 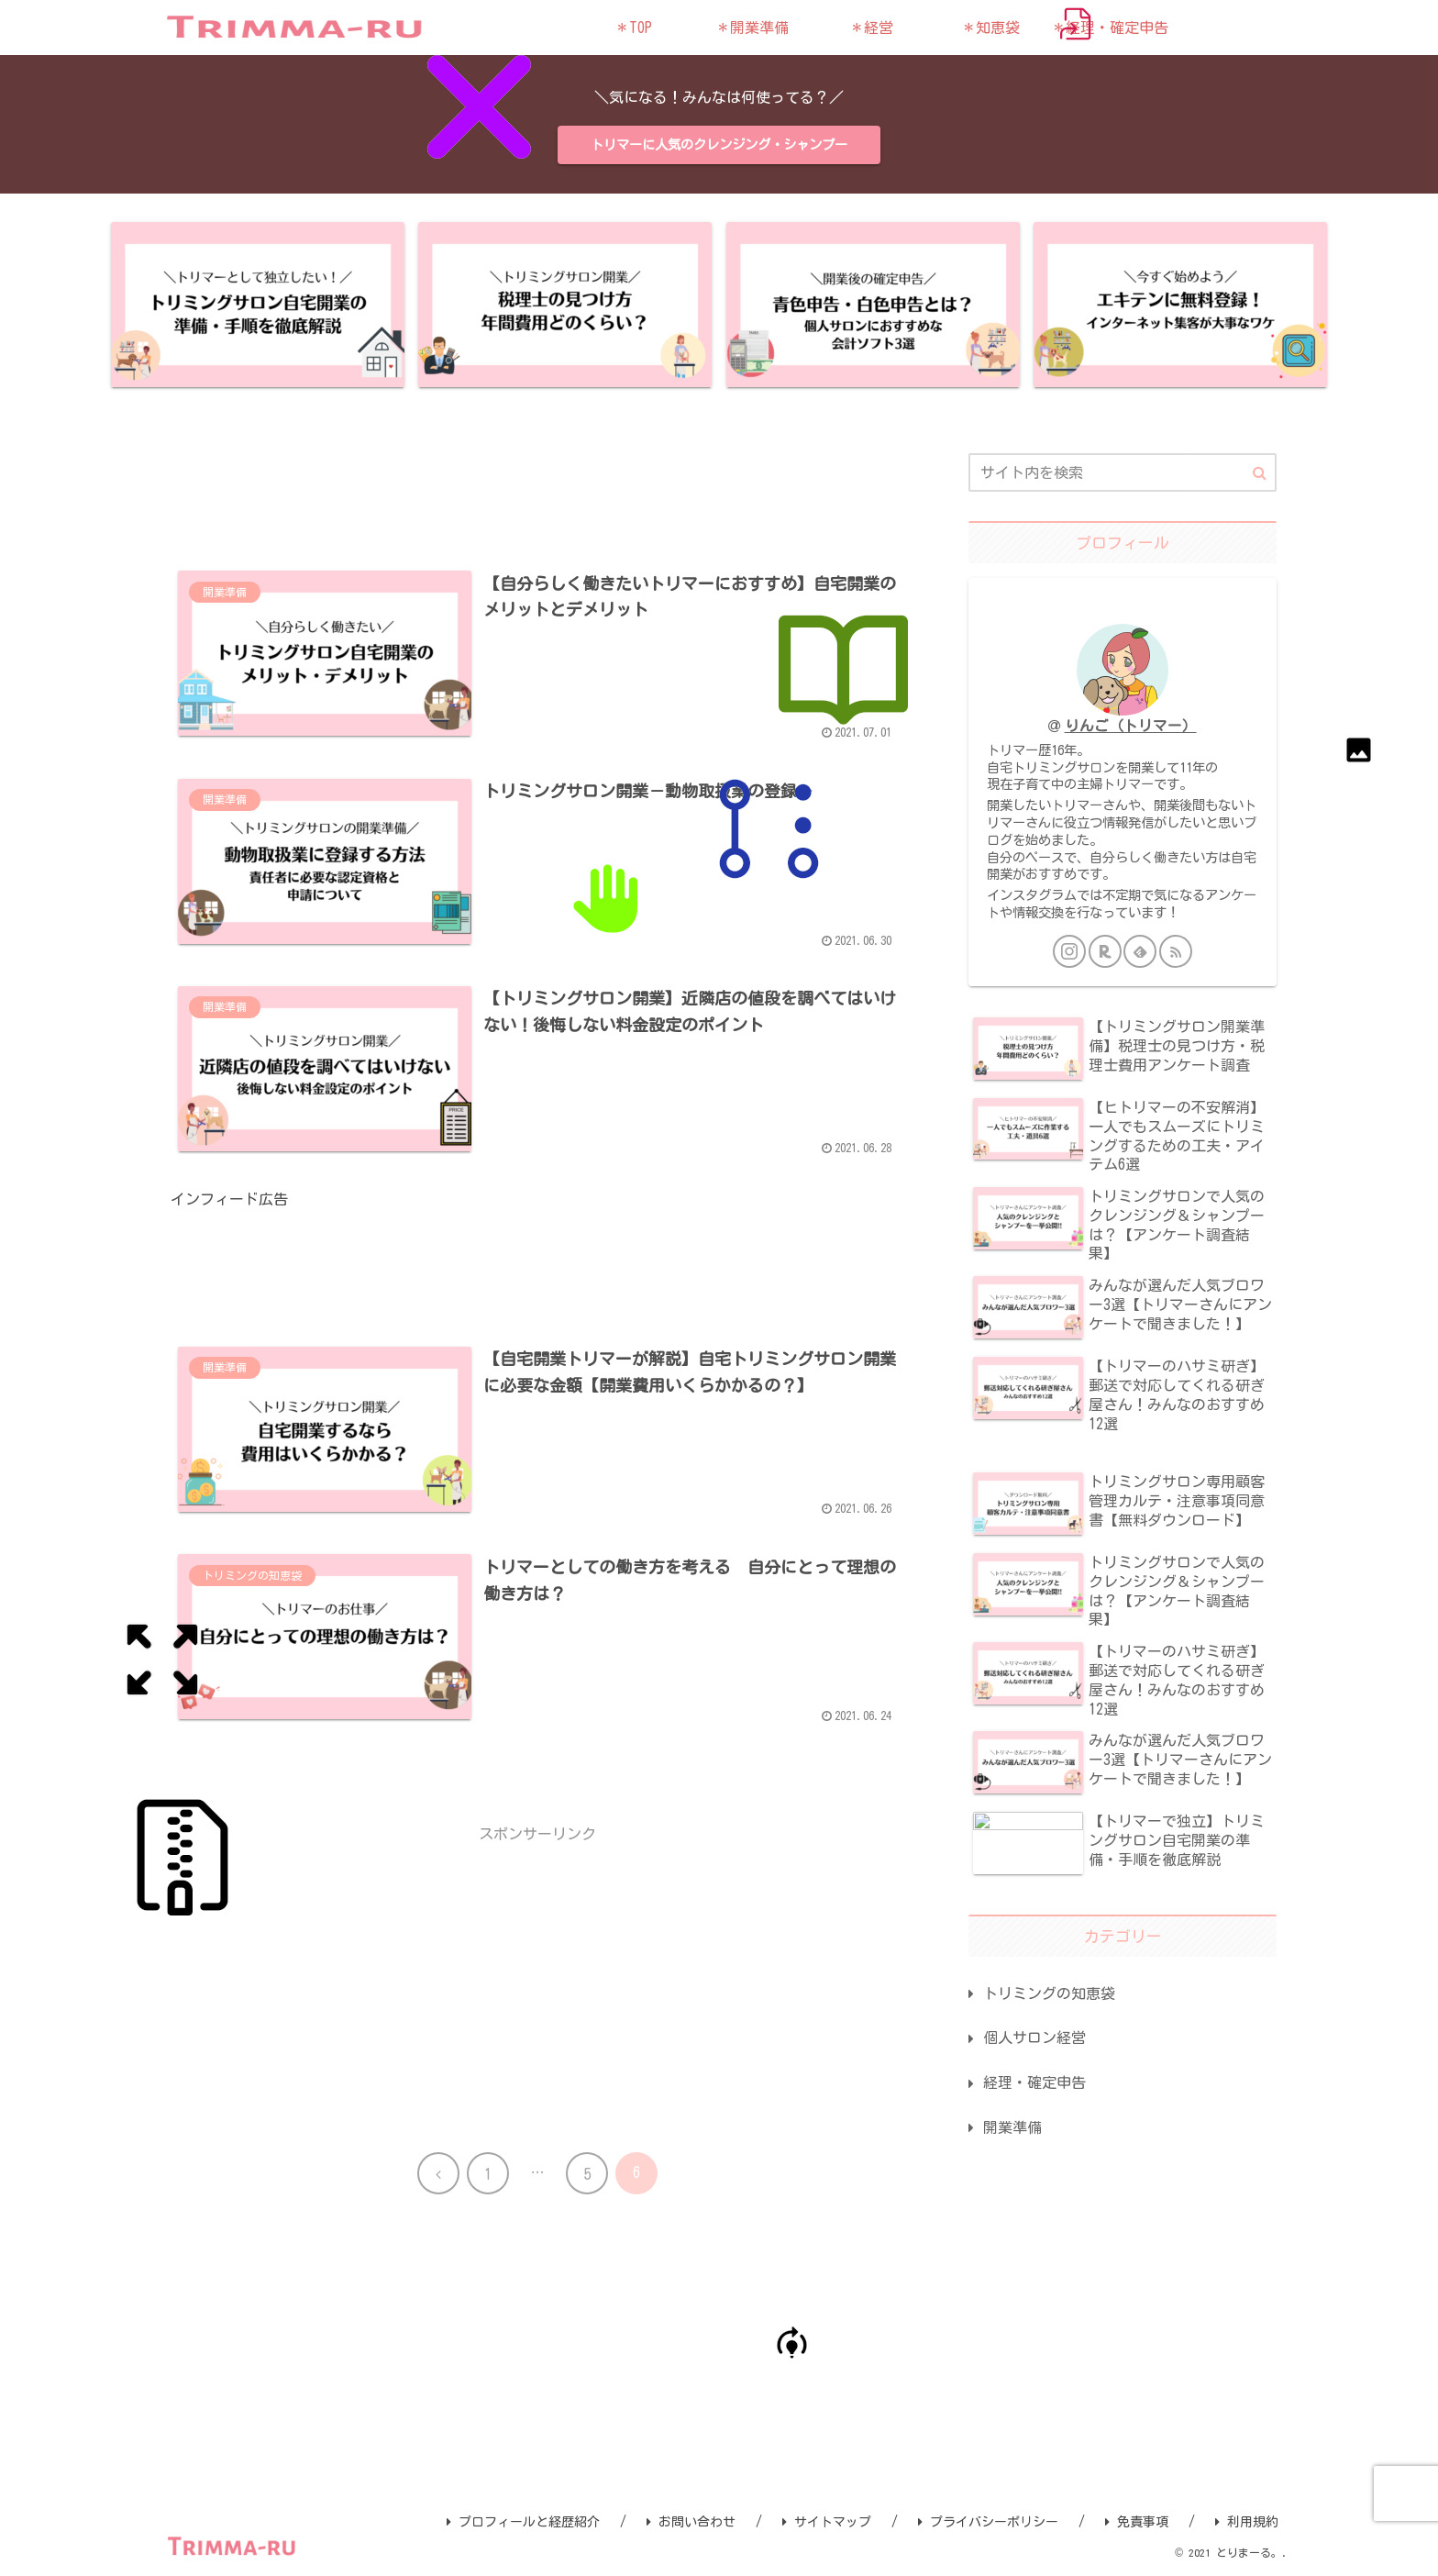 I want to click on view or open a compressed zip file, so click(x=183, y=1855).